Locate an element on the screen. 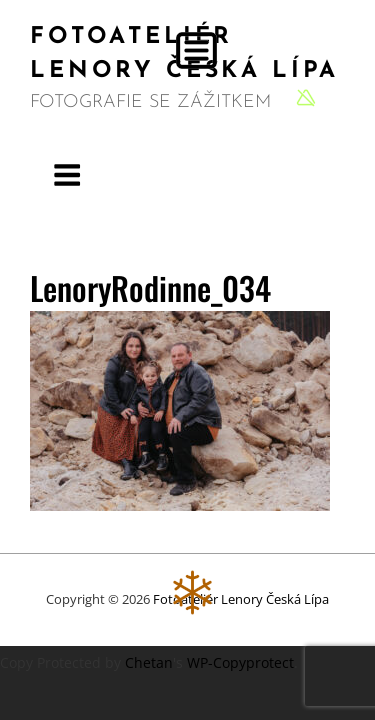  disabled warning or alert is located at coordinates (306, 98).